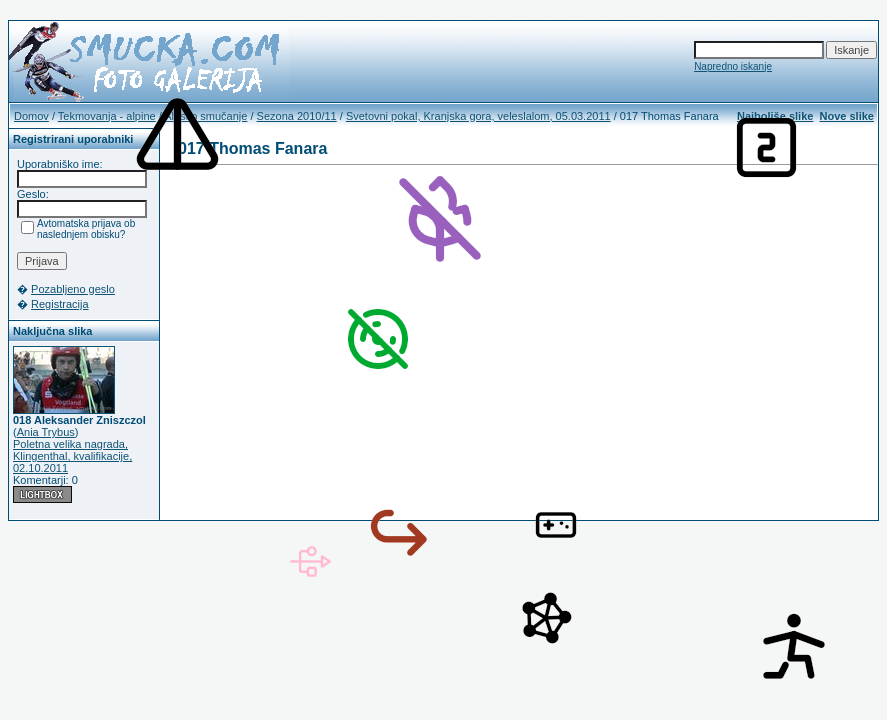 Image resolution: width=887 pixels, height=720 pixels. I want to click on indicates gluten-free option or product, so click(440, 219).